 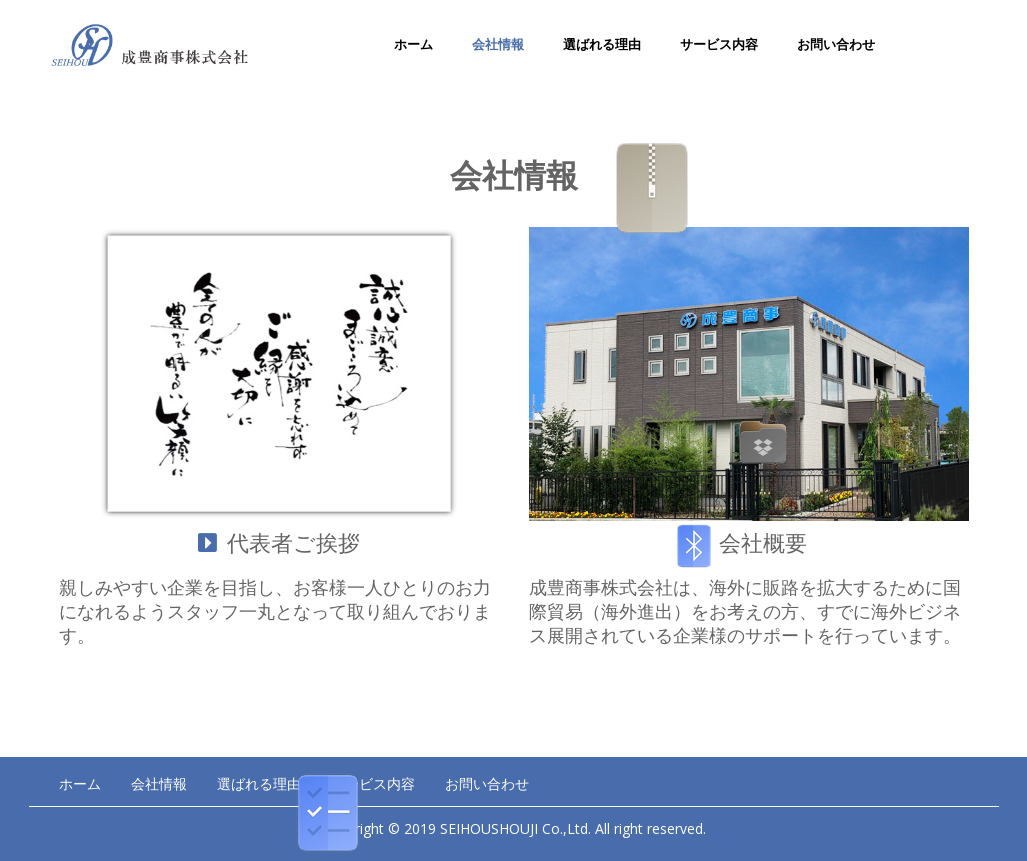 I want to click on open file roller to extract or compress archives, so click(x=652, y=188).